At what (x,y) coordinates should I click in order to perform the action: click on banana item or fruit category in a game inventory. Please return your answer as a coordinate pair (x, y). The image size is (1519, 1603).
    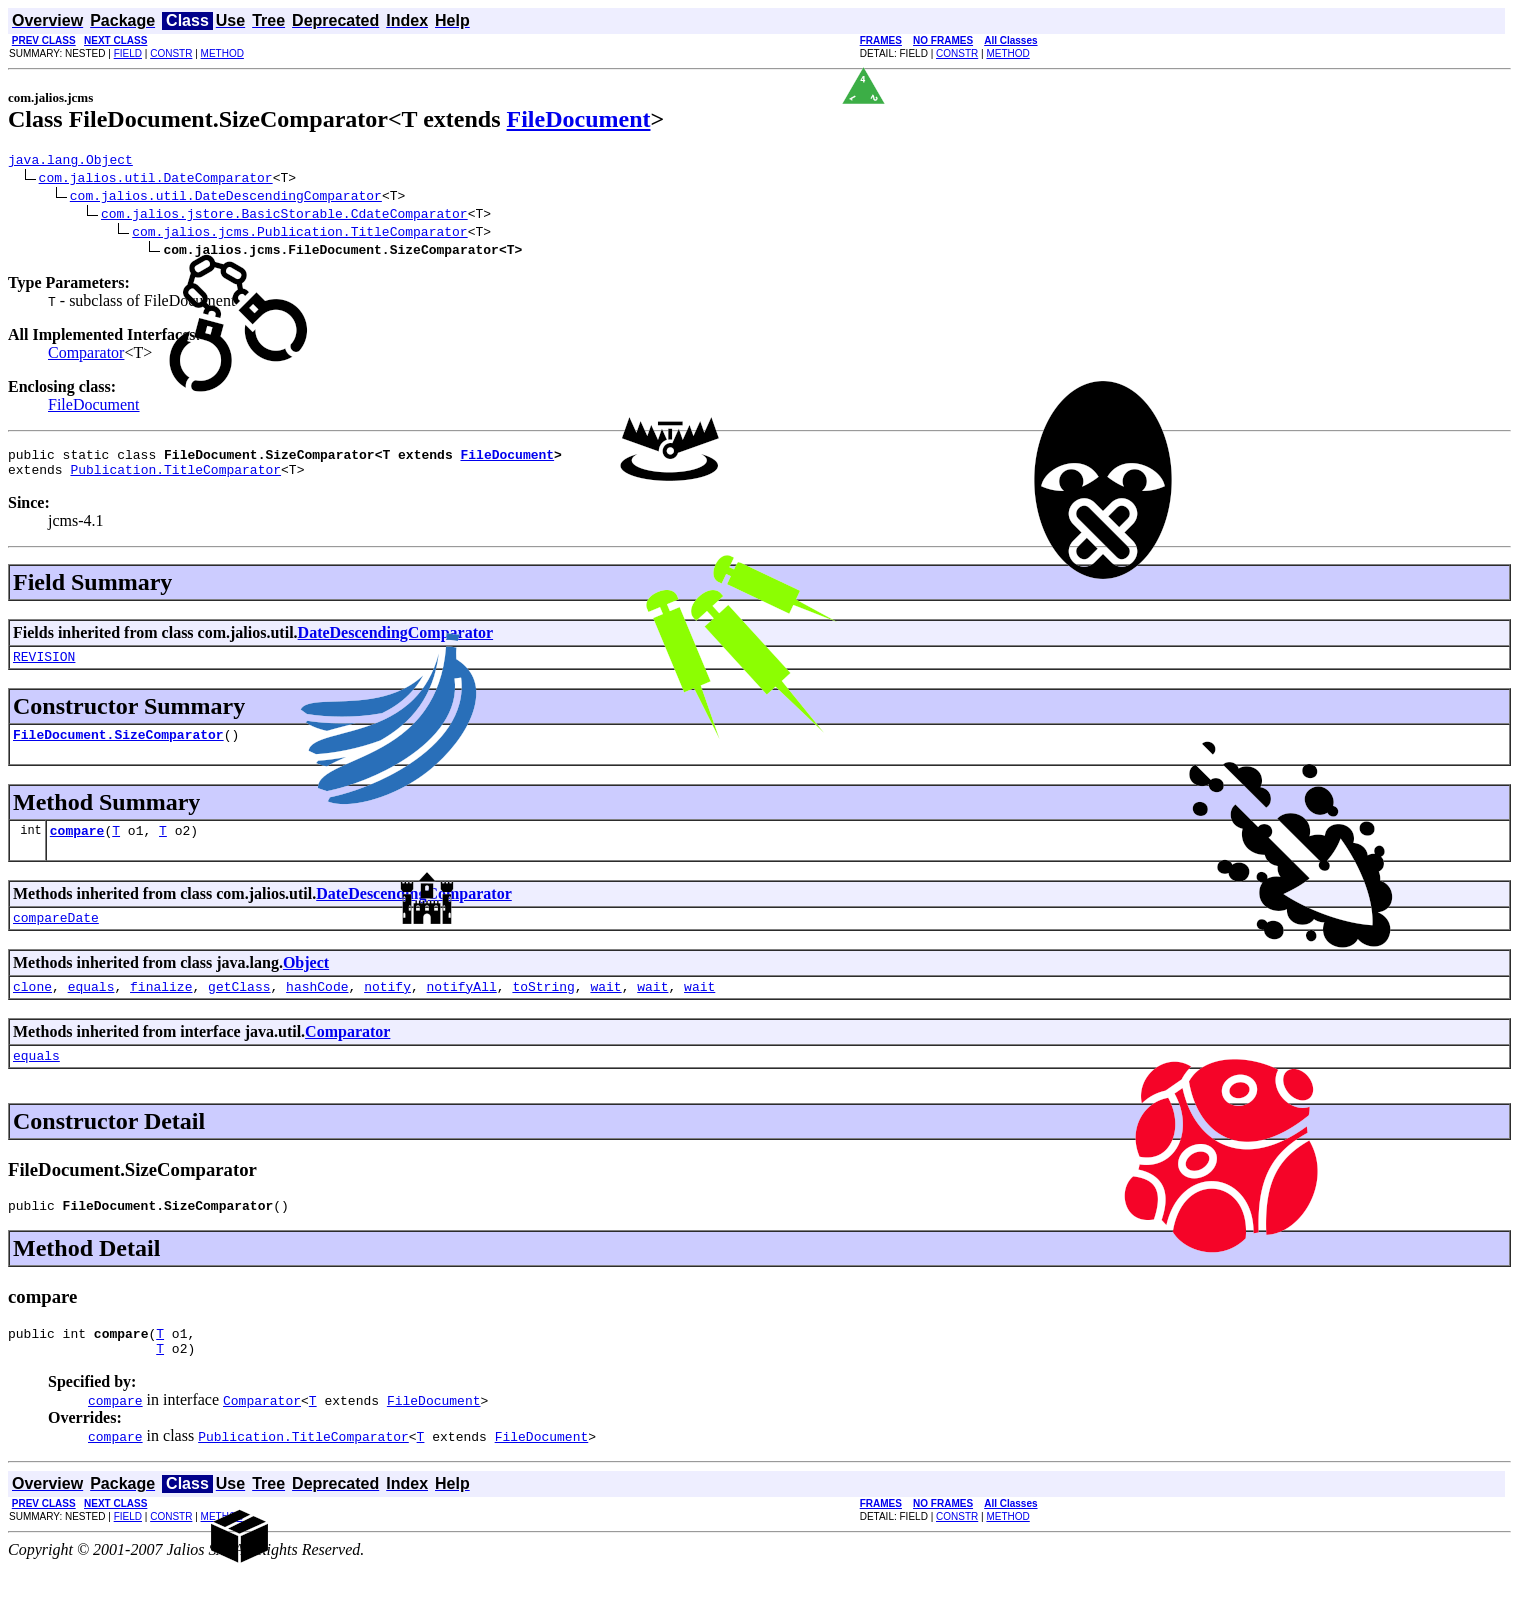
    Looking at the image, I should click on (388, 718).